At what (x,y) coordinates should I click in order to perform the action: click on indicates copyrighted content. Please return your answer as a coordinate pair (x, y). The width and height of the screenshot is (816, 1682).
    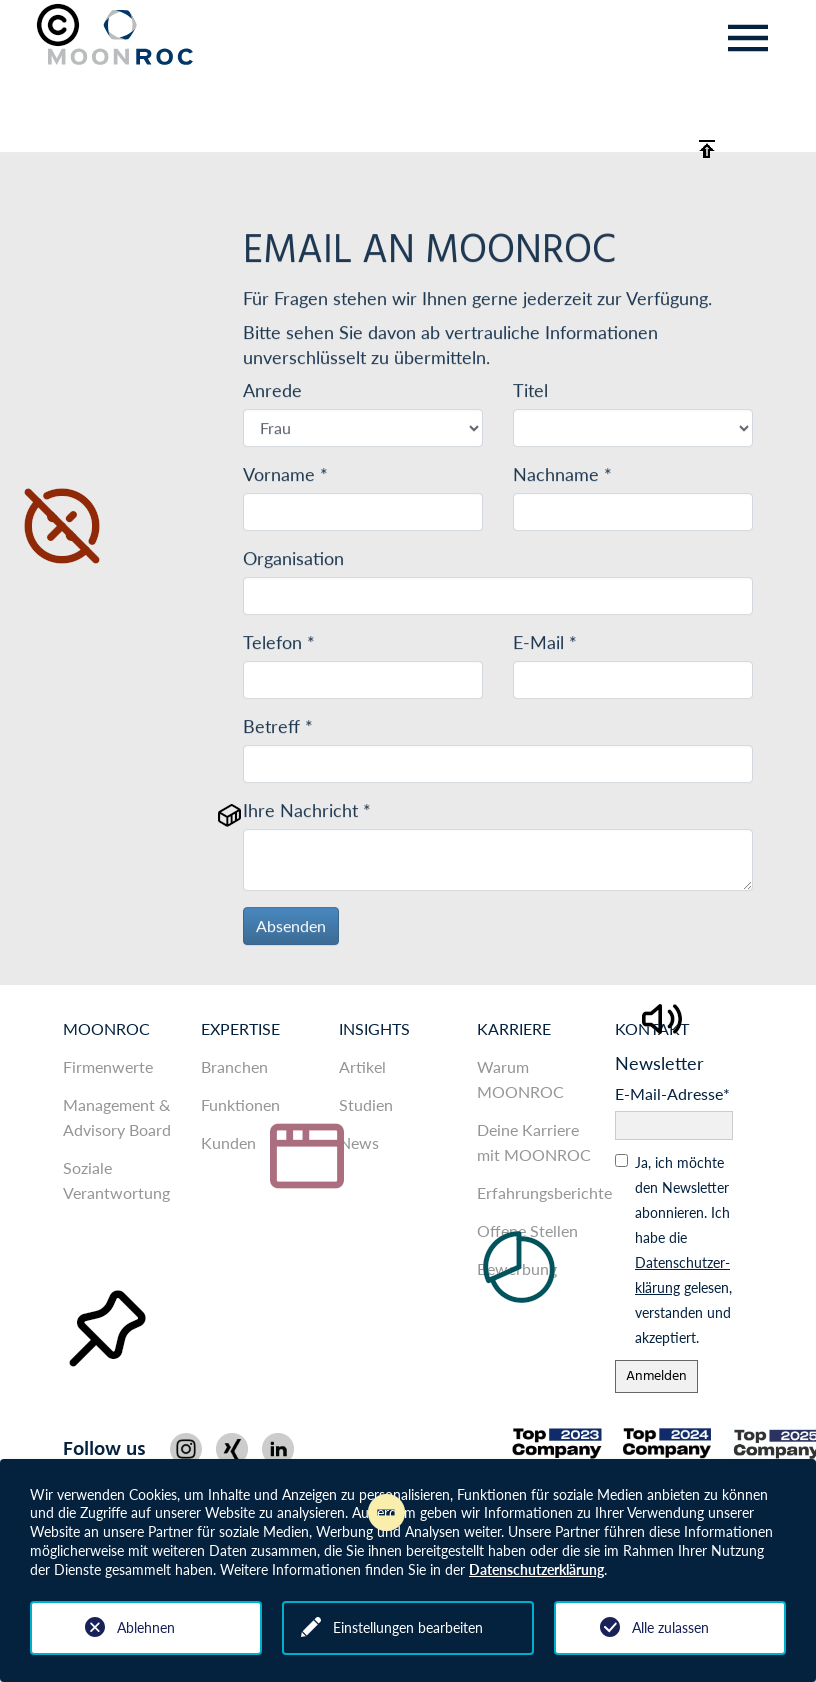
    Looking at the image, I should click on (58, 25).